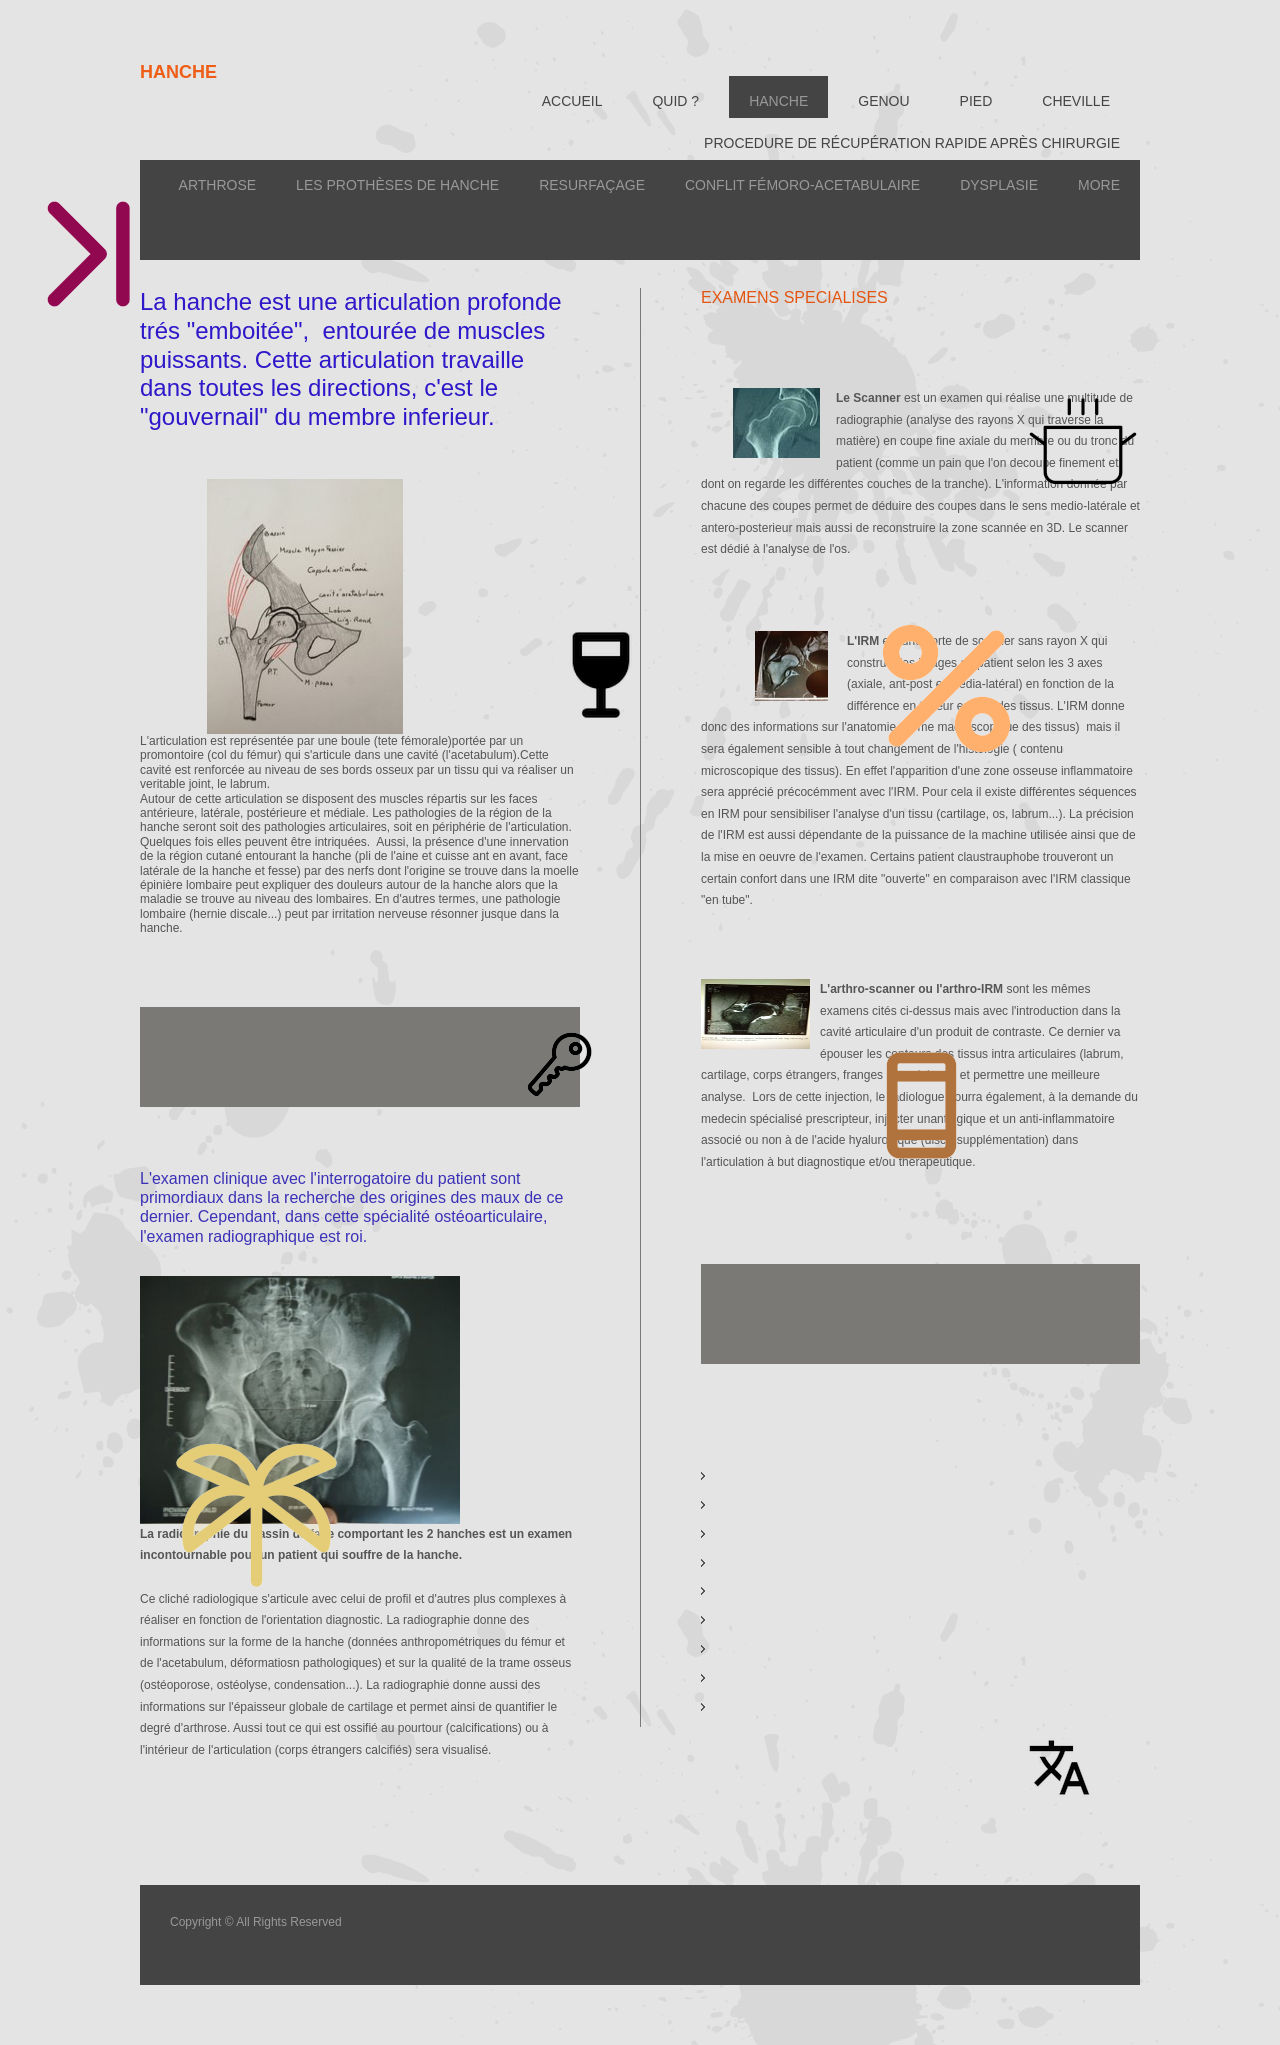  Describe the element at coordinates (601, 675) in the screenshot. I see `find nearby wine bars or restaurants` at that location.